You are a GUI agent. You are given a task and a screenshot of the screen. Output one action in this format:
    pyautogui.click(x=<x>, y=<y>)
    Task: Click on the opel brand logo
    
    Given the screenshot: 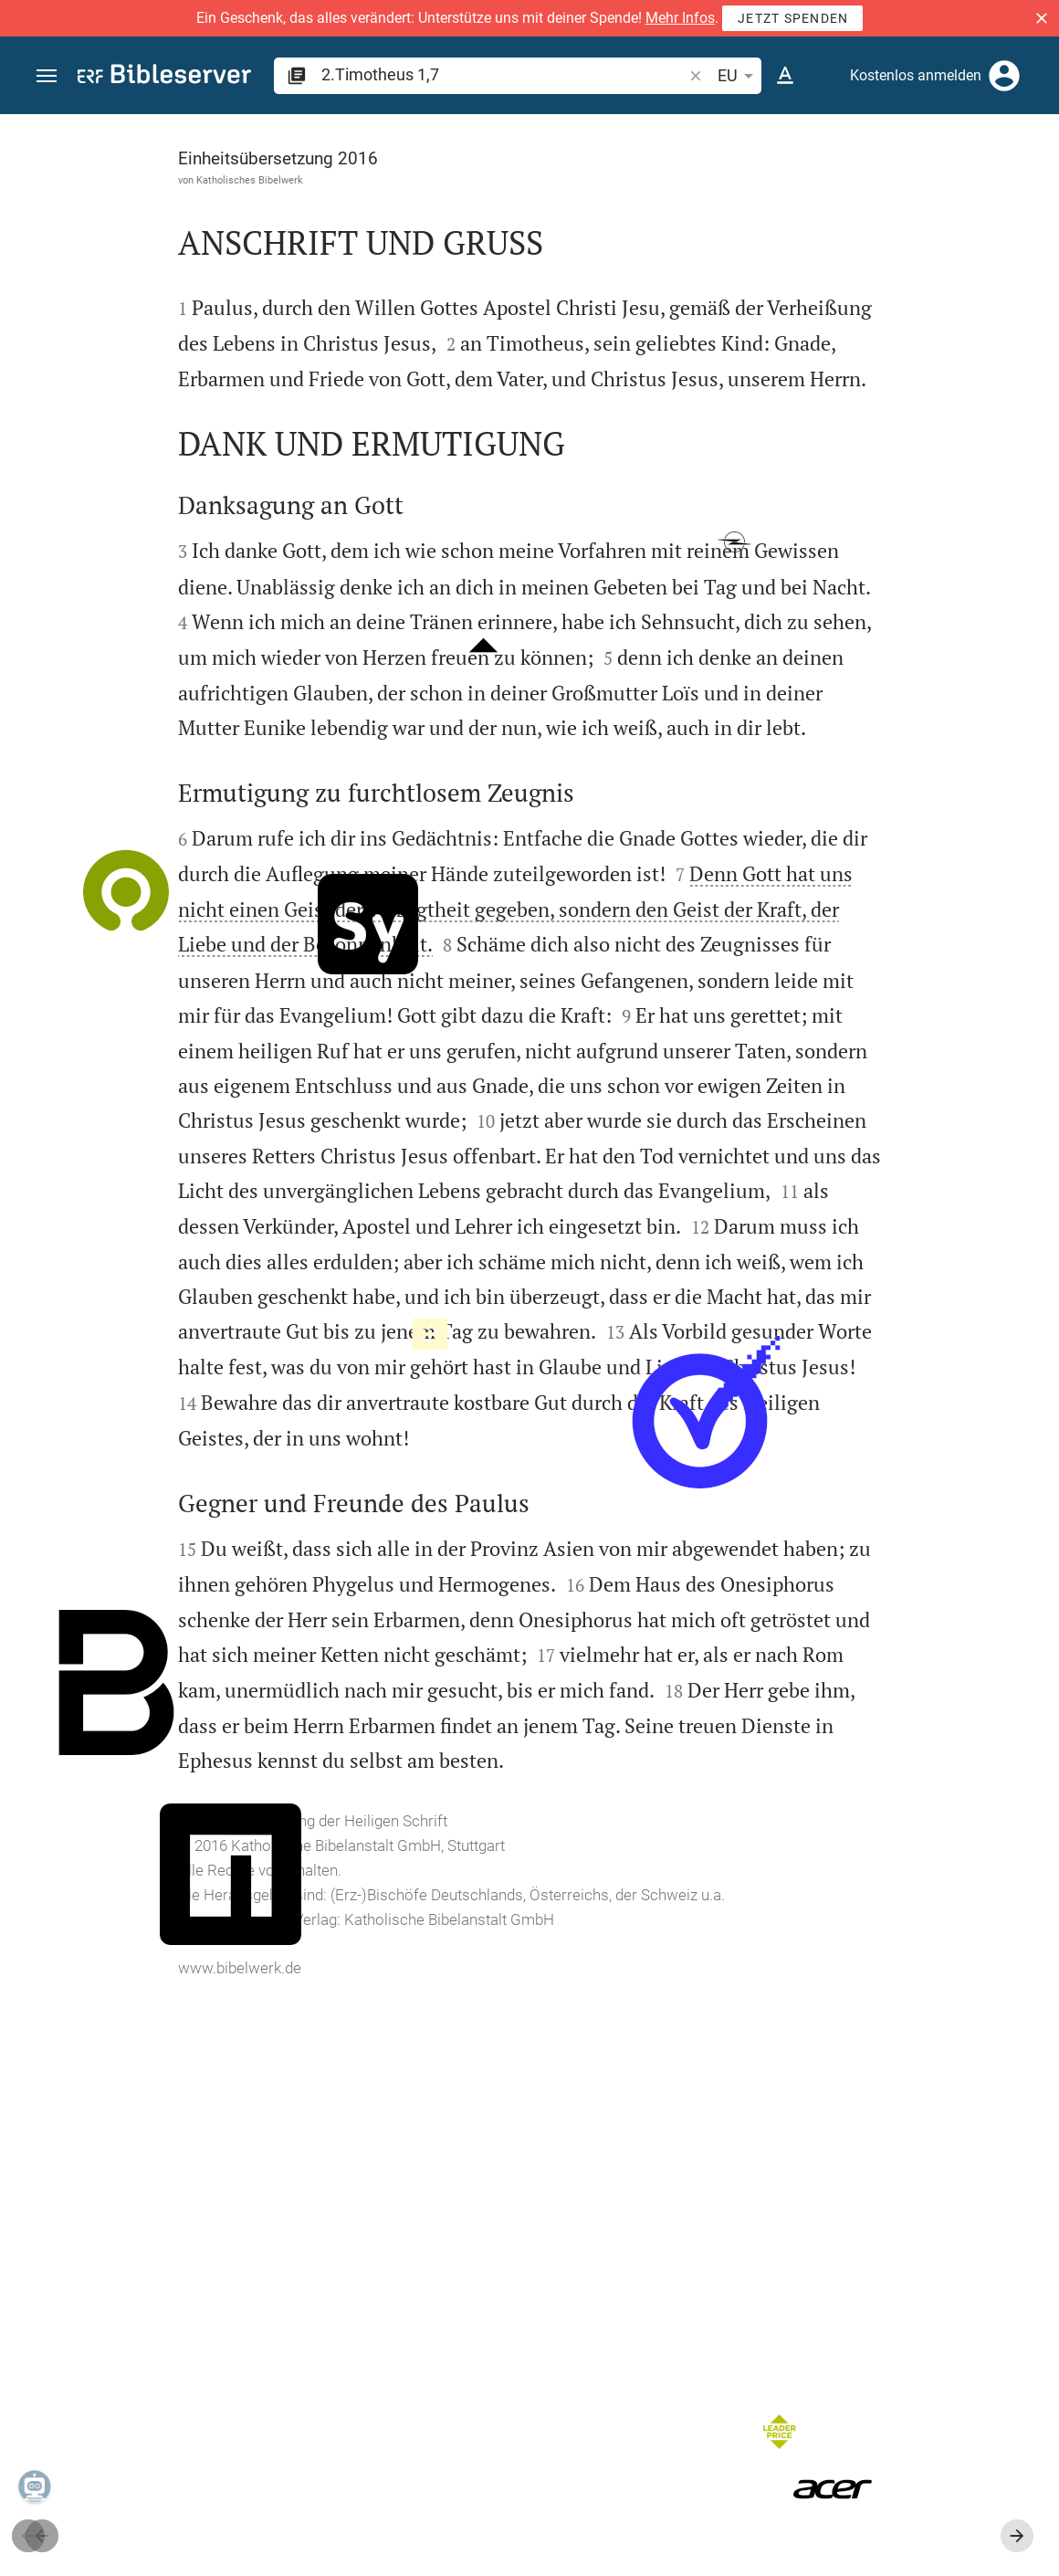 What is the action you would take?
    pyautogui.click(x=734, y=541)
    